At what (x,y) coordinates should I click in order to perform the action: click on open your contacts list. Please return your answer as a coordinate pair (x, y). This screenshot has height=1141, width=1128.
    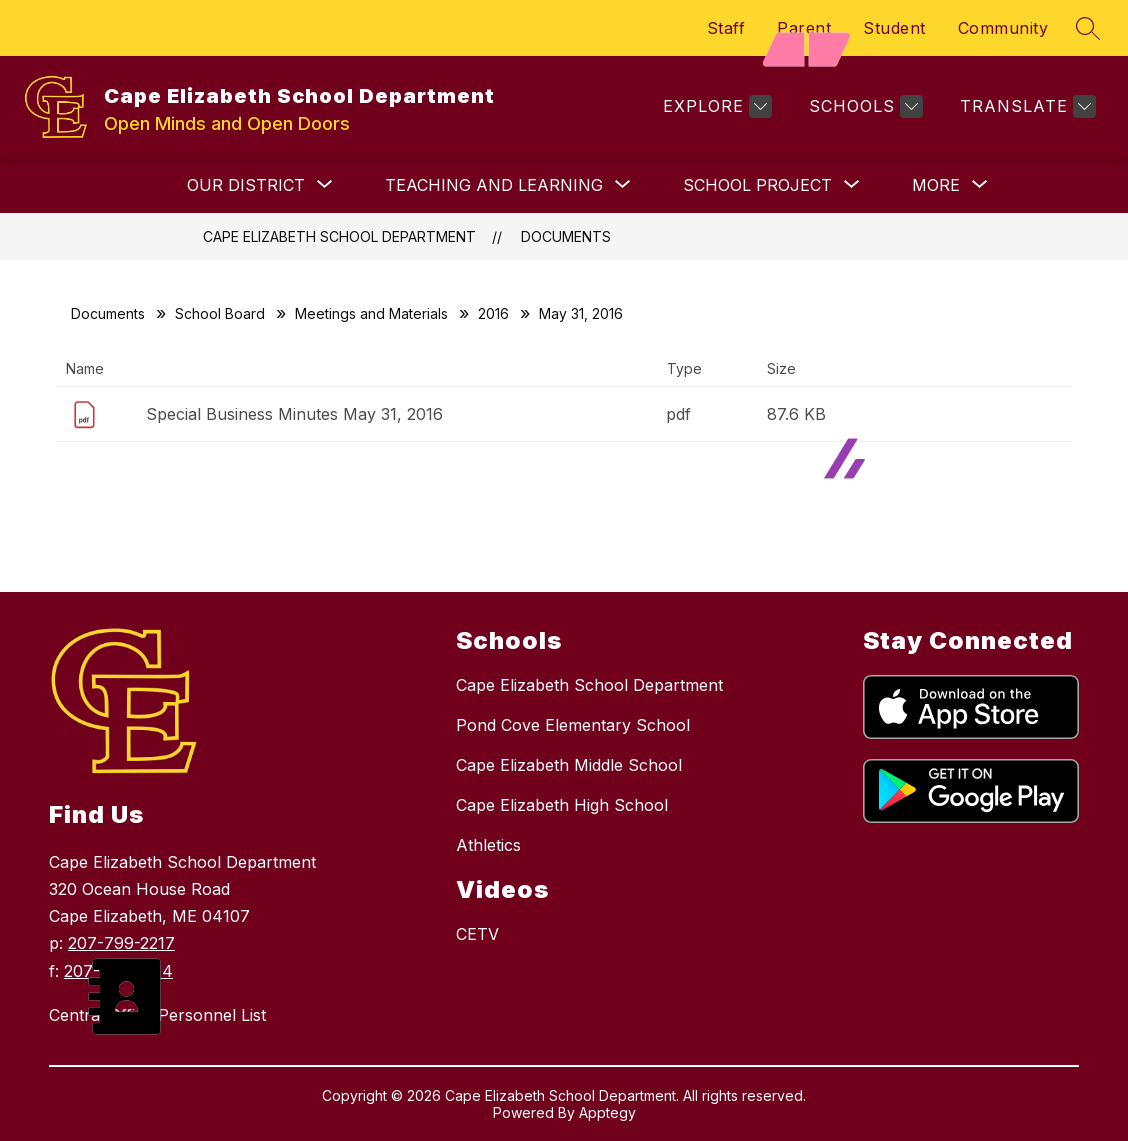
    Looking at the image, I should click on (126, 996).